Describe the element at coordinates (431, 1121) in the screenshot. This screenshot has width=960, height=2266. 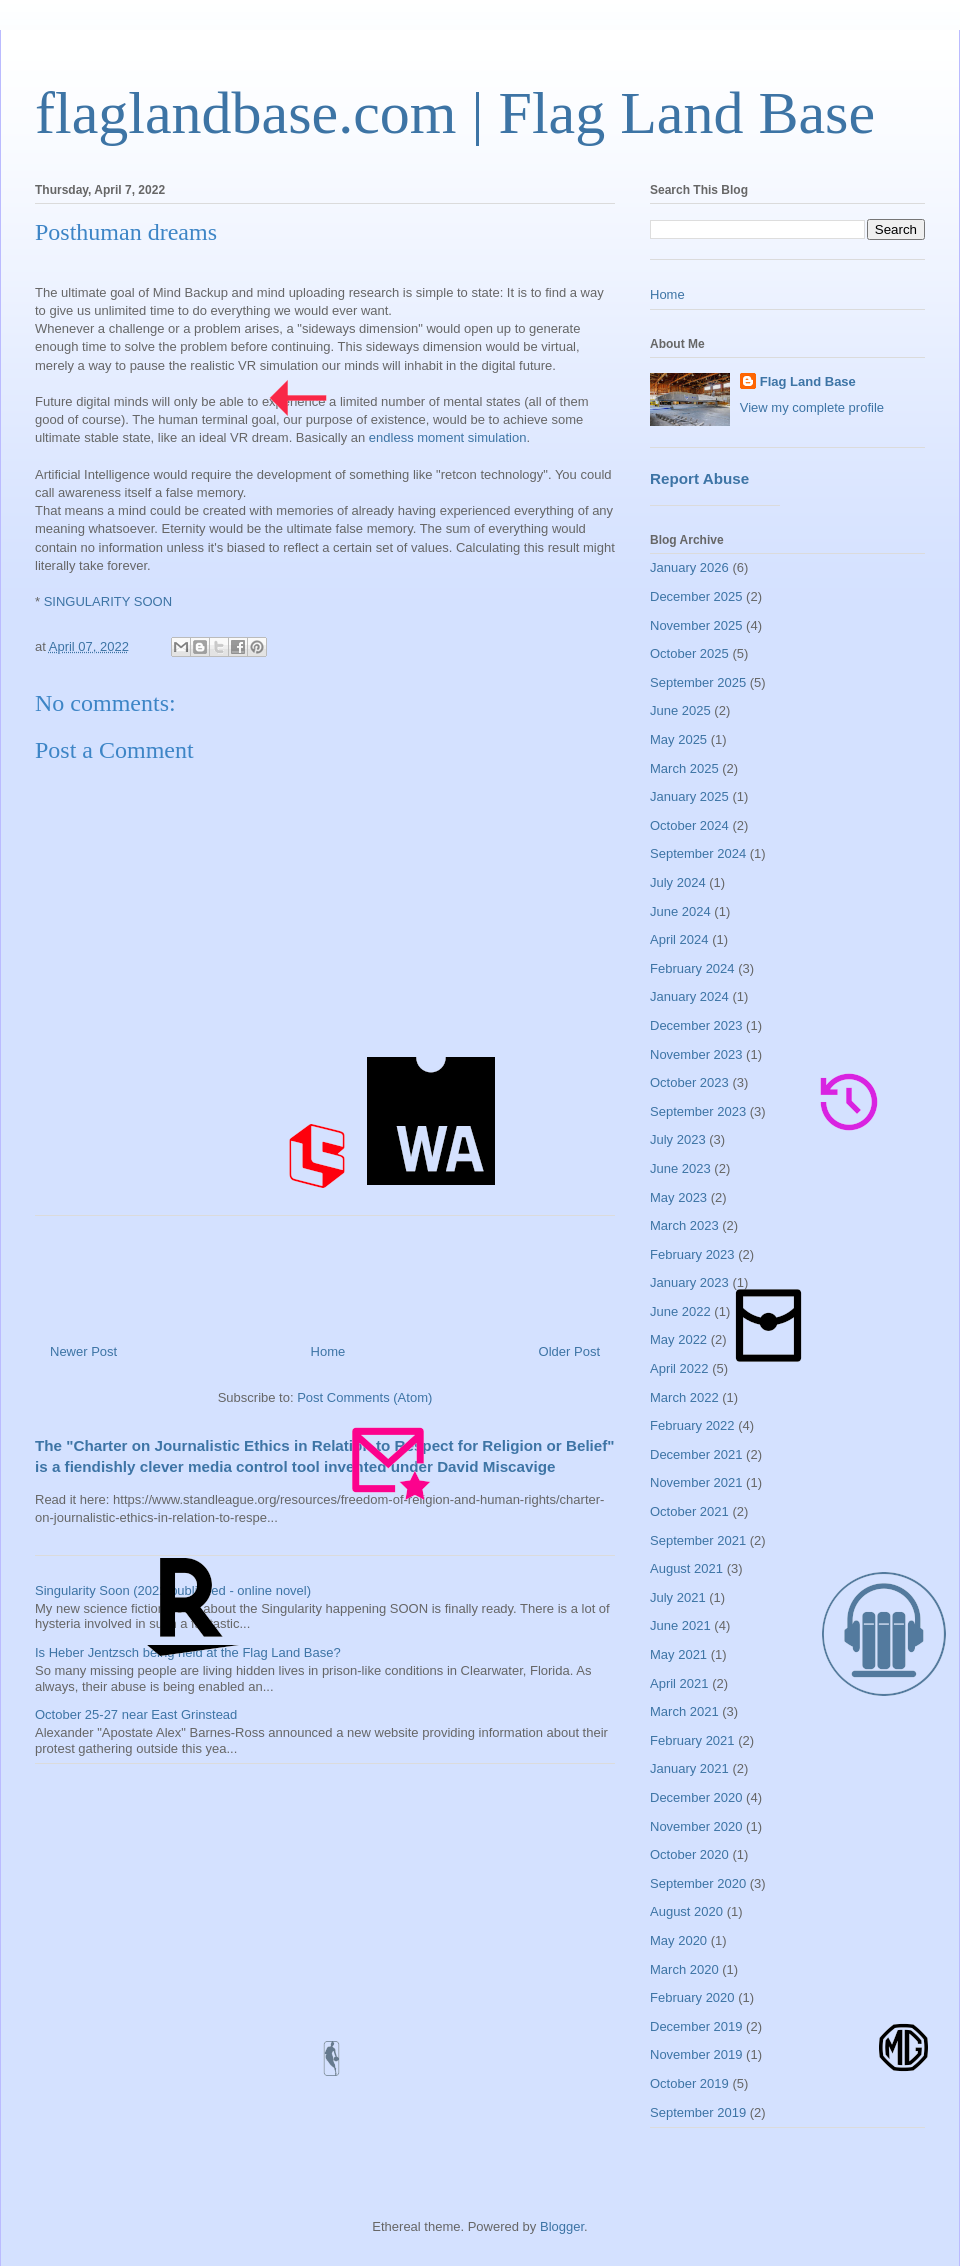
I see `webassembly technology or framework indicator` at that location.